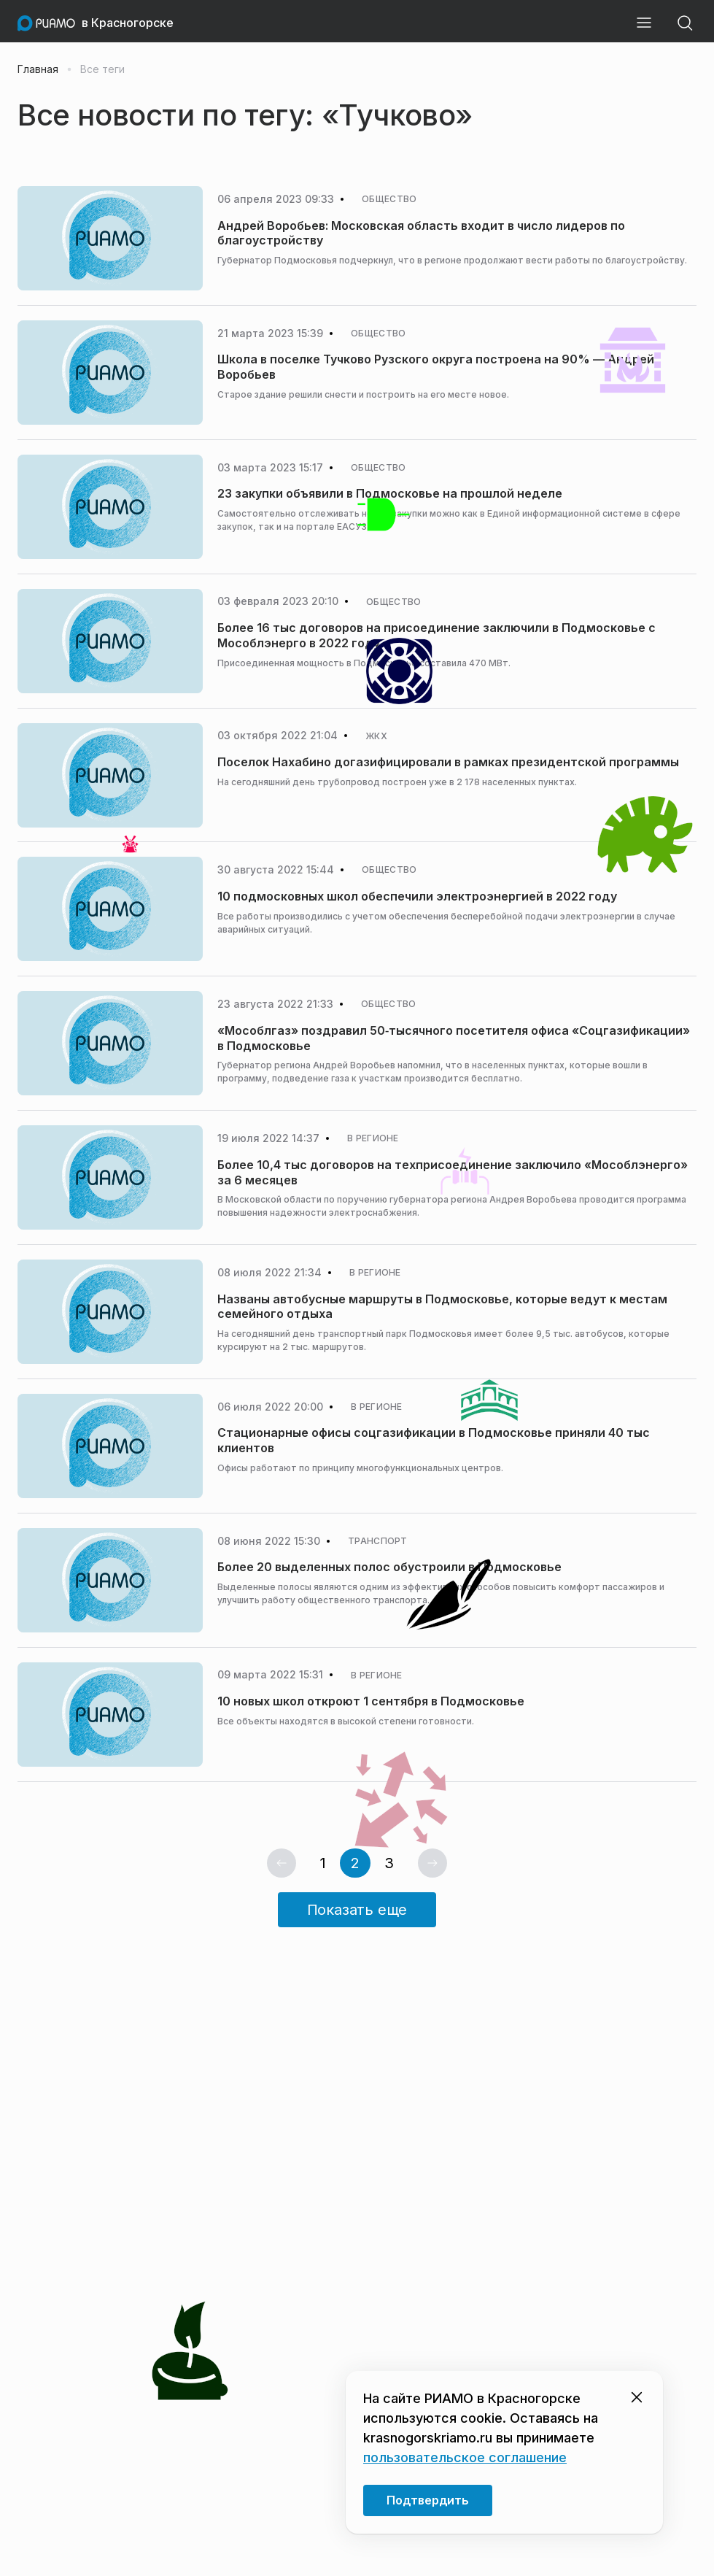 This screenshot has height=2576, width=714. What do you see at coordinates (645, 834) in the screenshot?
I see `select boar faction or clan emblem` at bounding box center [645, 834].